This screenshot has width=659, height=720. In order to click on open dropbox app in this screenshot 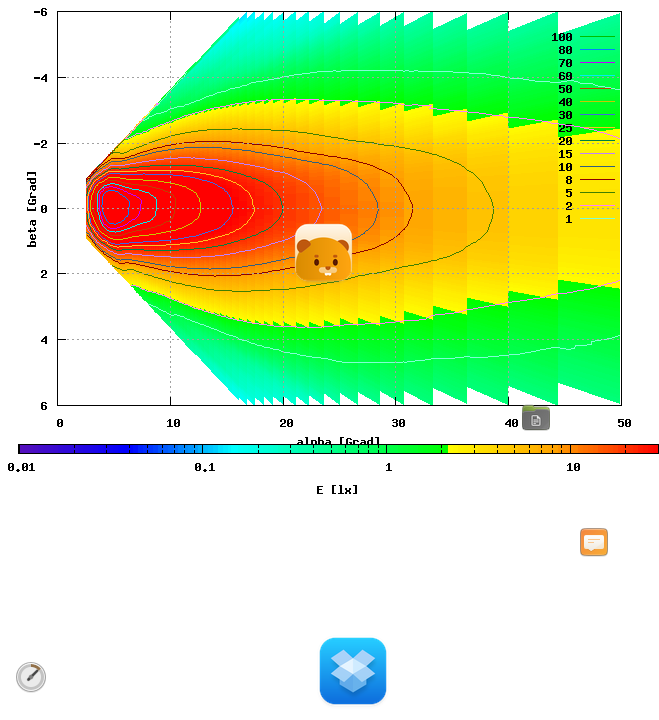, I will do `click(353, 671)`.